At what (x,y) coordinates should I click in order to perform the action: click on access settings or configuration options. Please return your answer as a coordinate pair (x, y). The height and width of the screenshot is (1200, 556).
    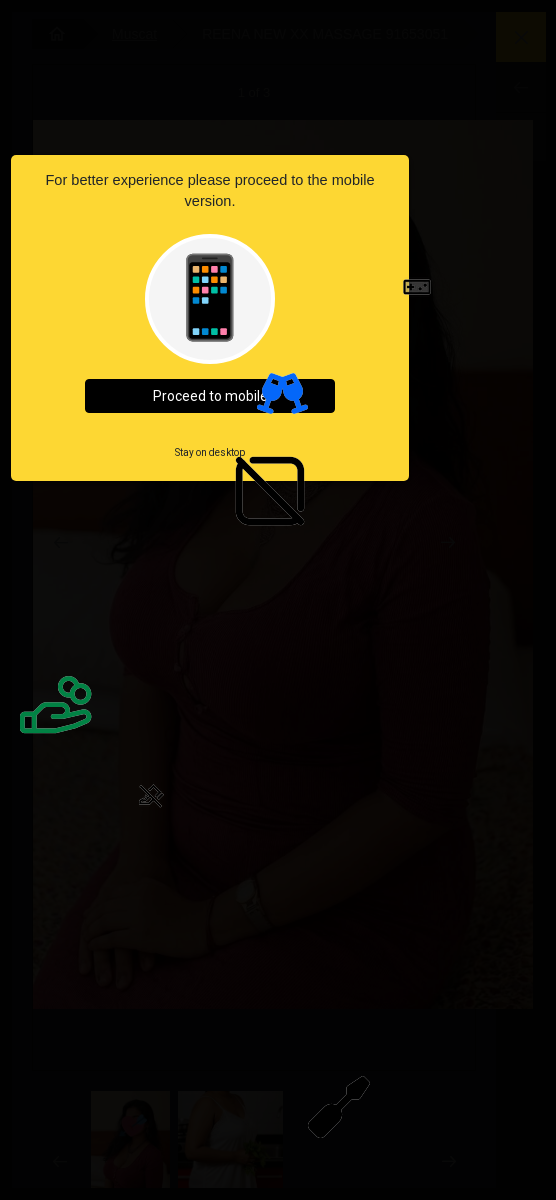
    Looking at the image, I should click on (339, 1107).